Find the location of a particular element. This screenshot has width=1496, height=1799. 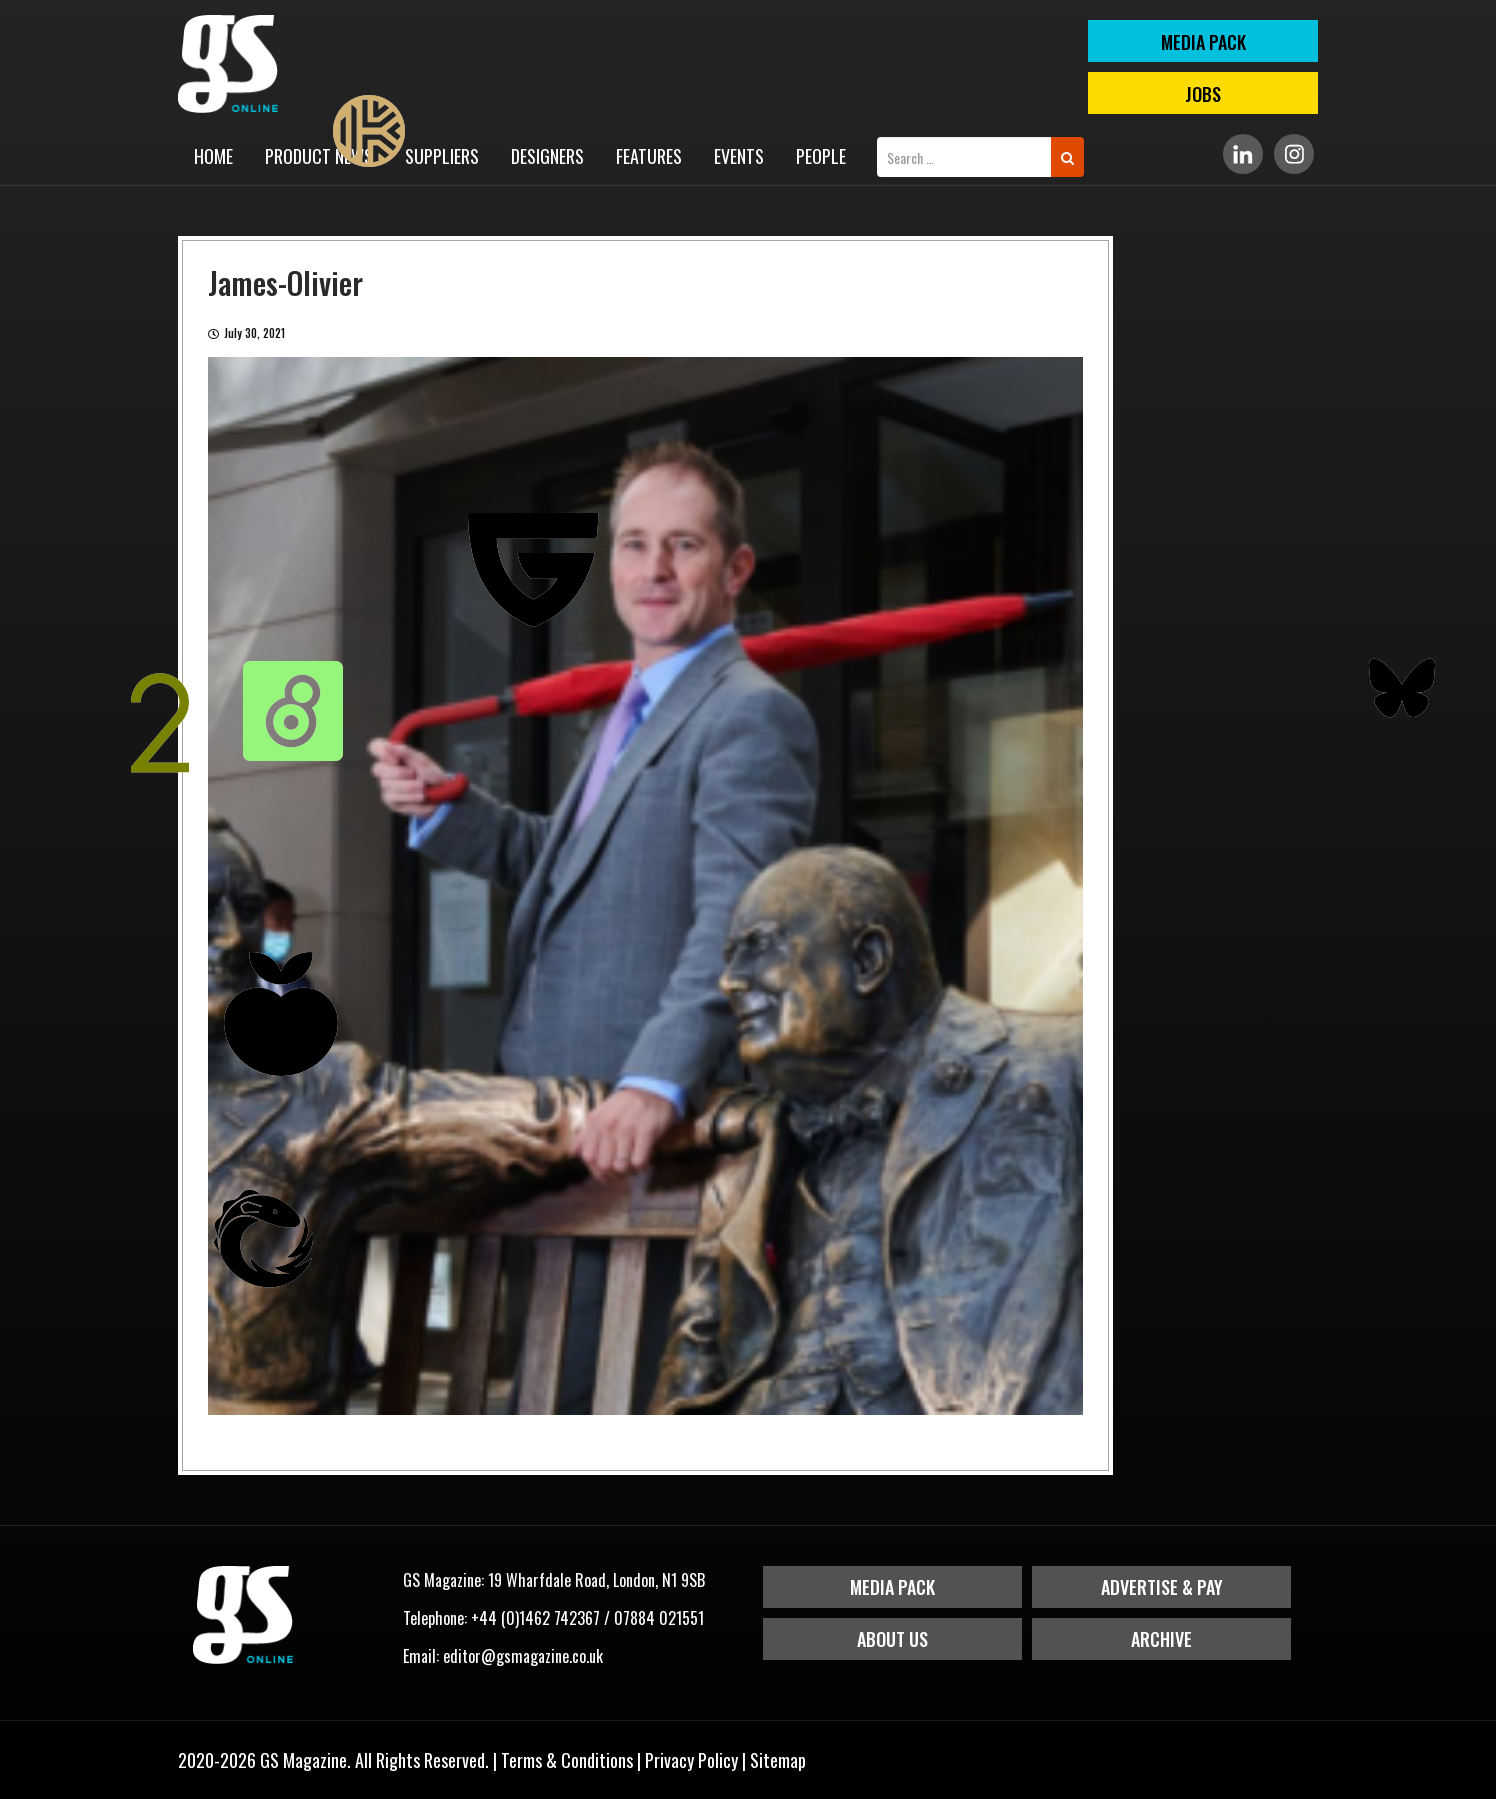

open keeper password manager is located at coordinates (369, 131).